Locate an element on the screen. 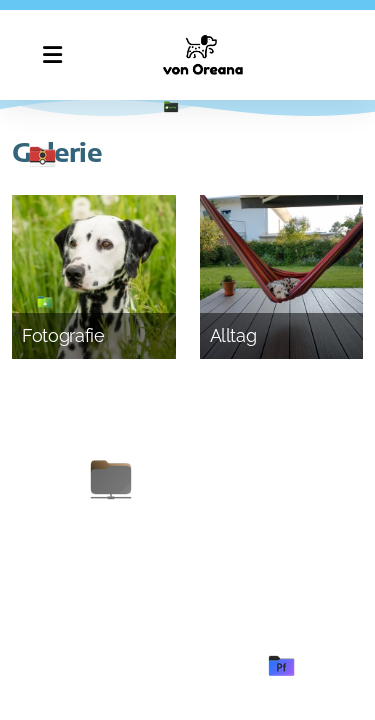 The height and width of the screenshot is (720, 375). open pokémon repeat ball themed folder is located at coordinates (42, 157).